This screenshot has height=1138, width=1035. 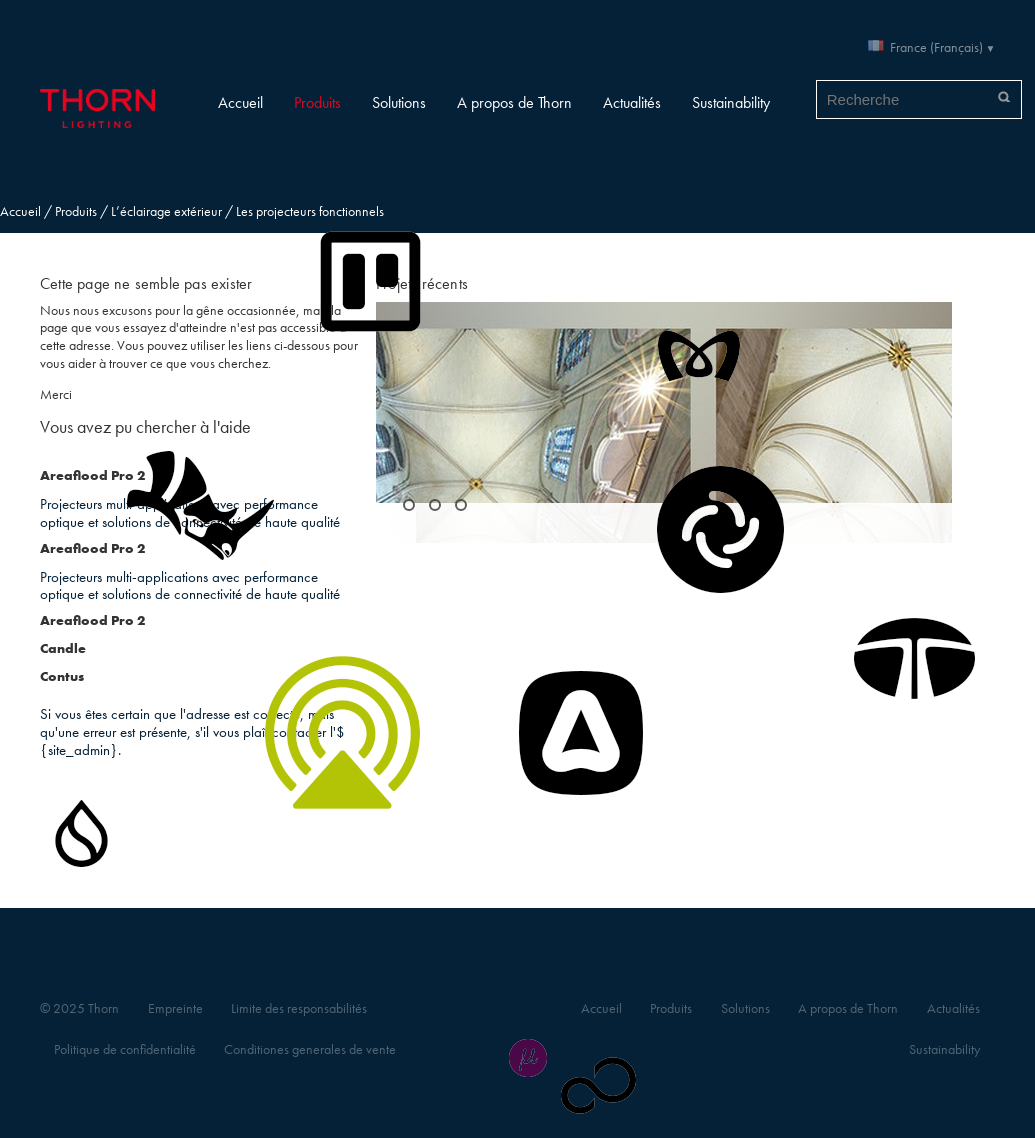 I want to click on AdonisJS framework logo, so click(x=581, y=733).